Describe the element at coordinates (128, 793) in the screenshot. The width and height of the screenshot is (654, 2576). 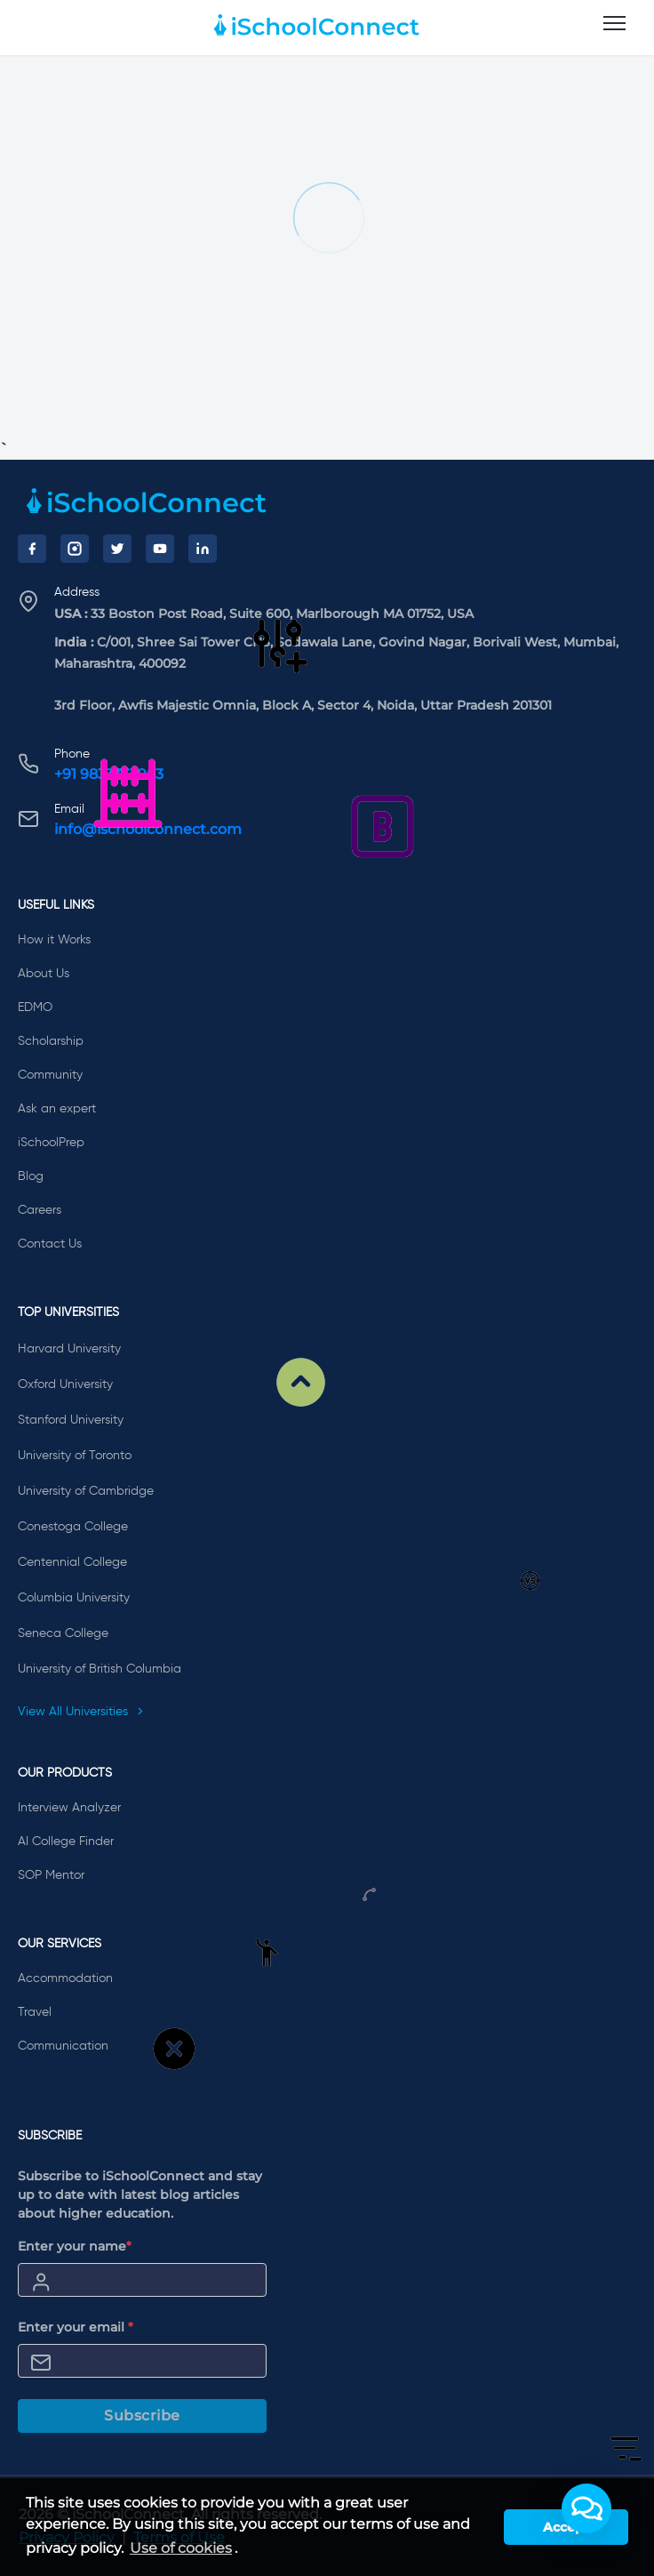
I see `access calculator or counting tool` at that location.